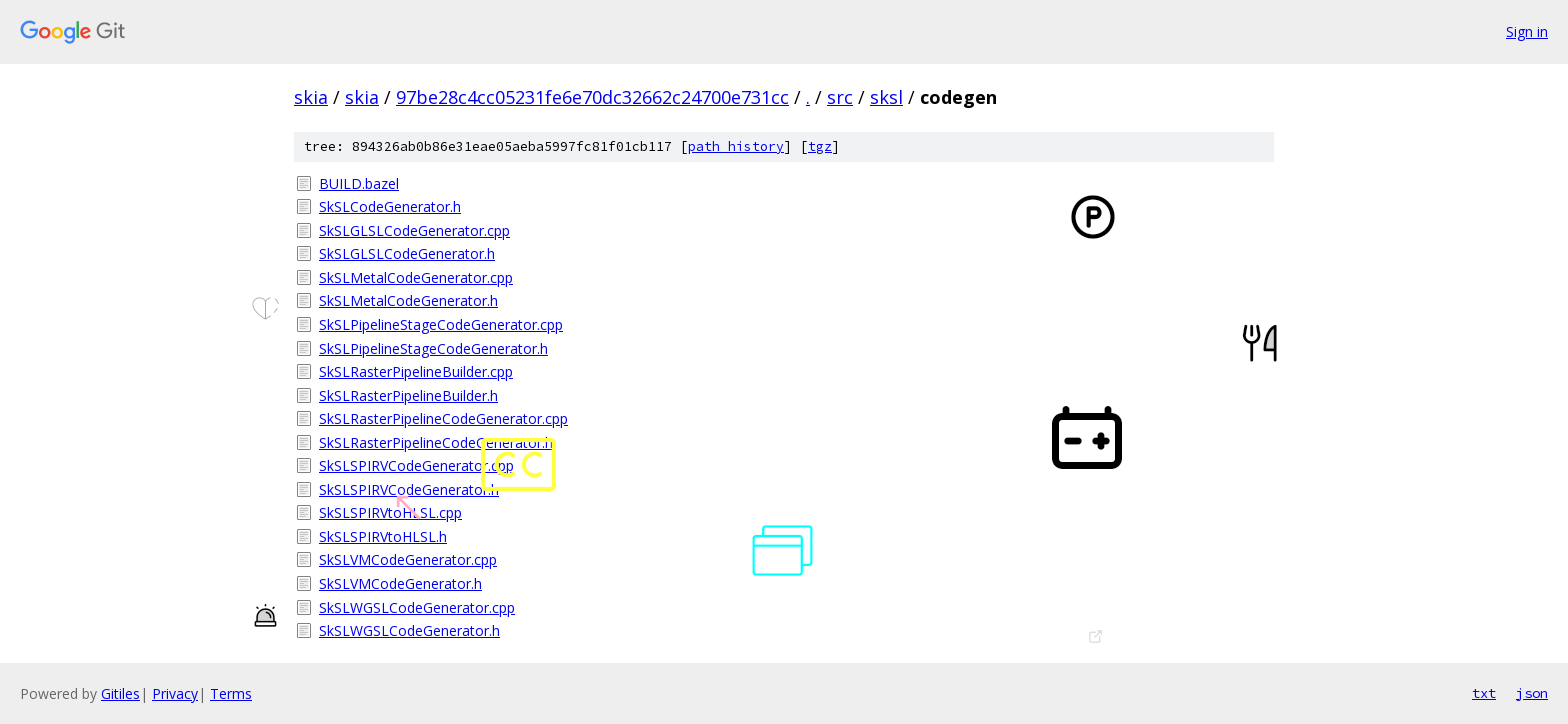 The image size is (1568, 724). What do you see at coordinates (265, 307) in the screenshot?
I see `indicates partial like or favorite status` at bounding box center [265, 307].